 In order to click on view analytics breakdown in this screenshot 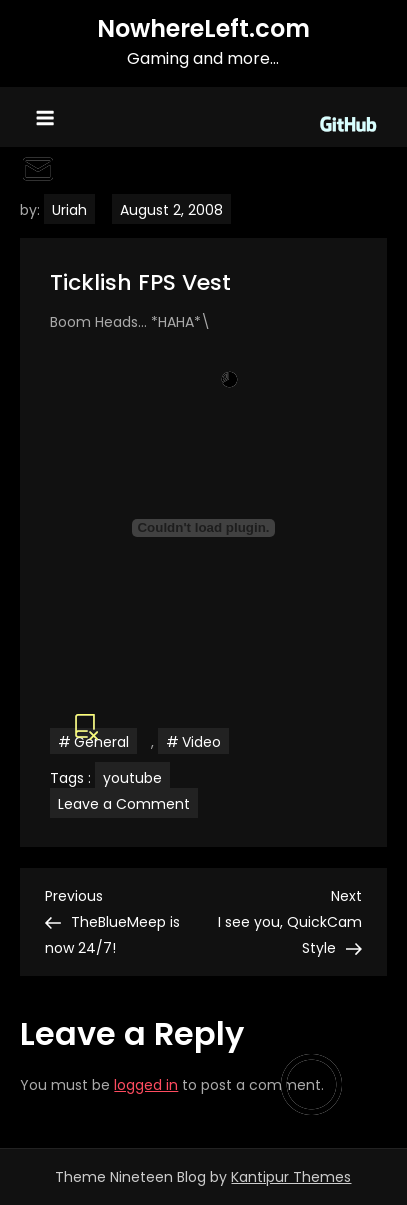, I will do `click(229, 379)`.